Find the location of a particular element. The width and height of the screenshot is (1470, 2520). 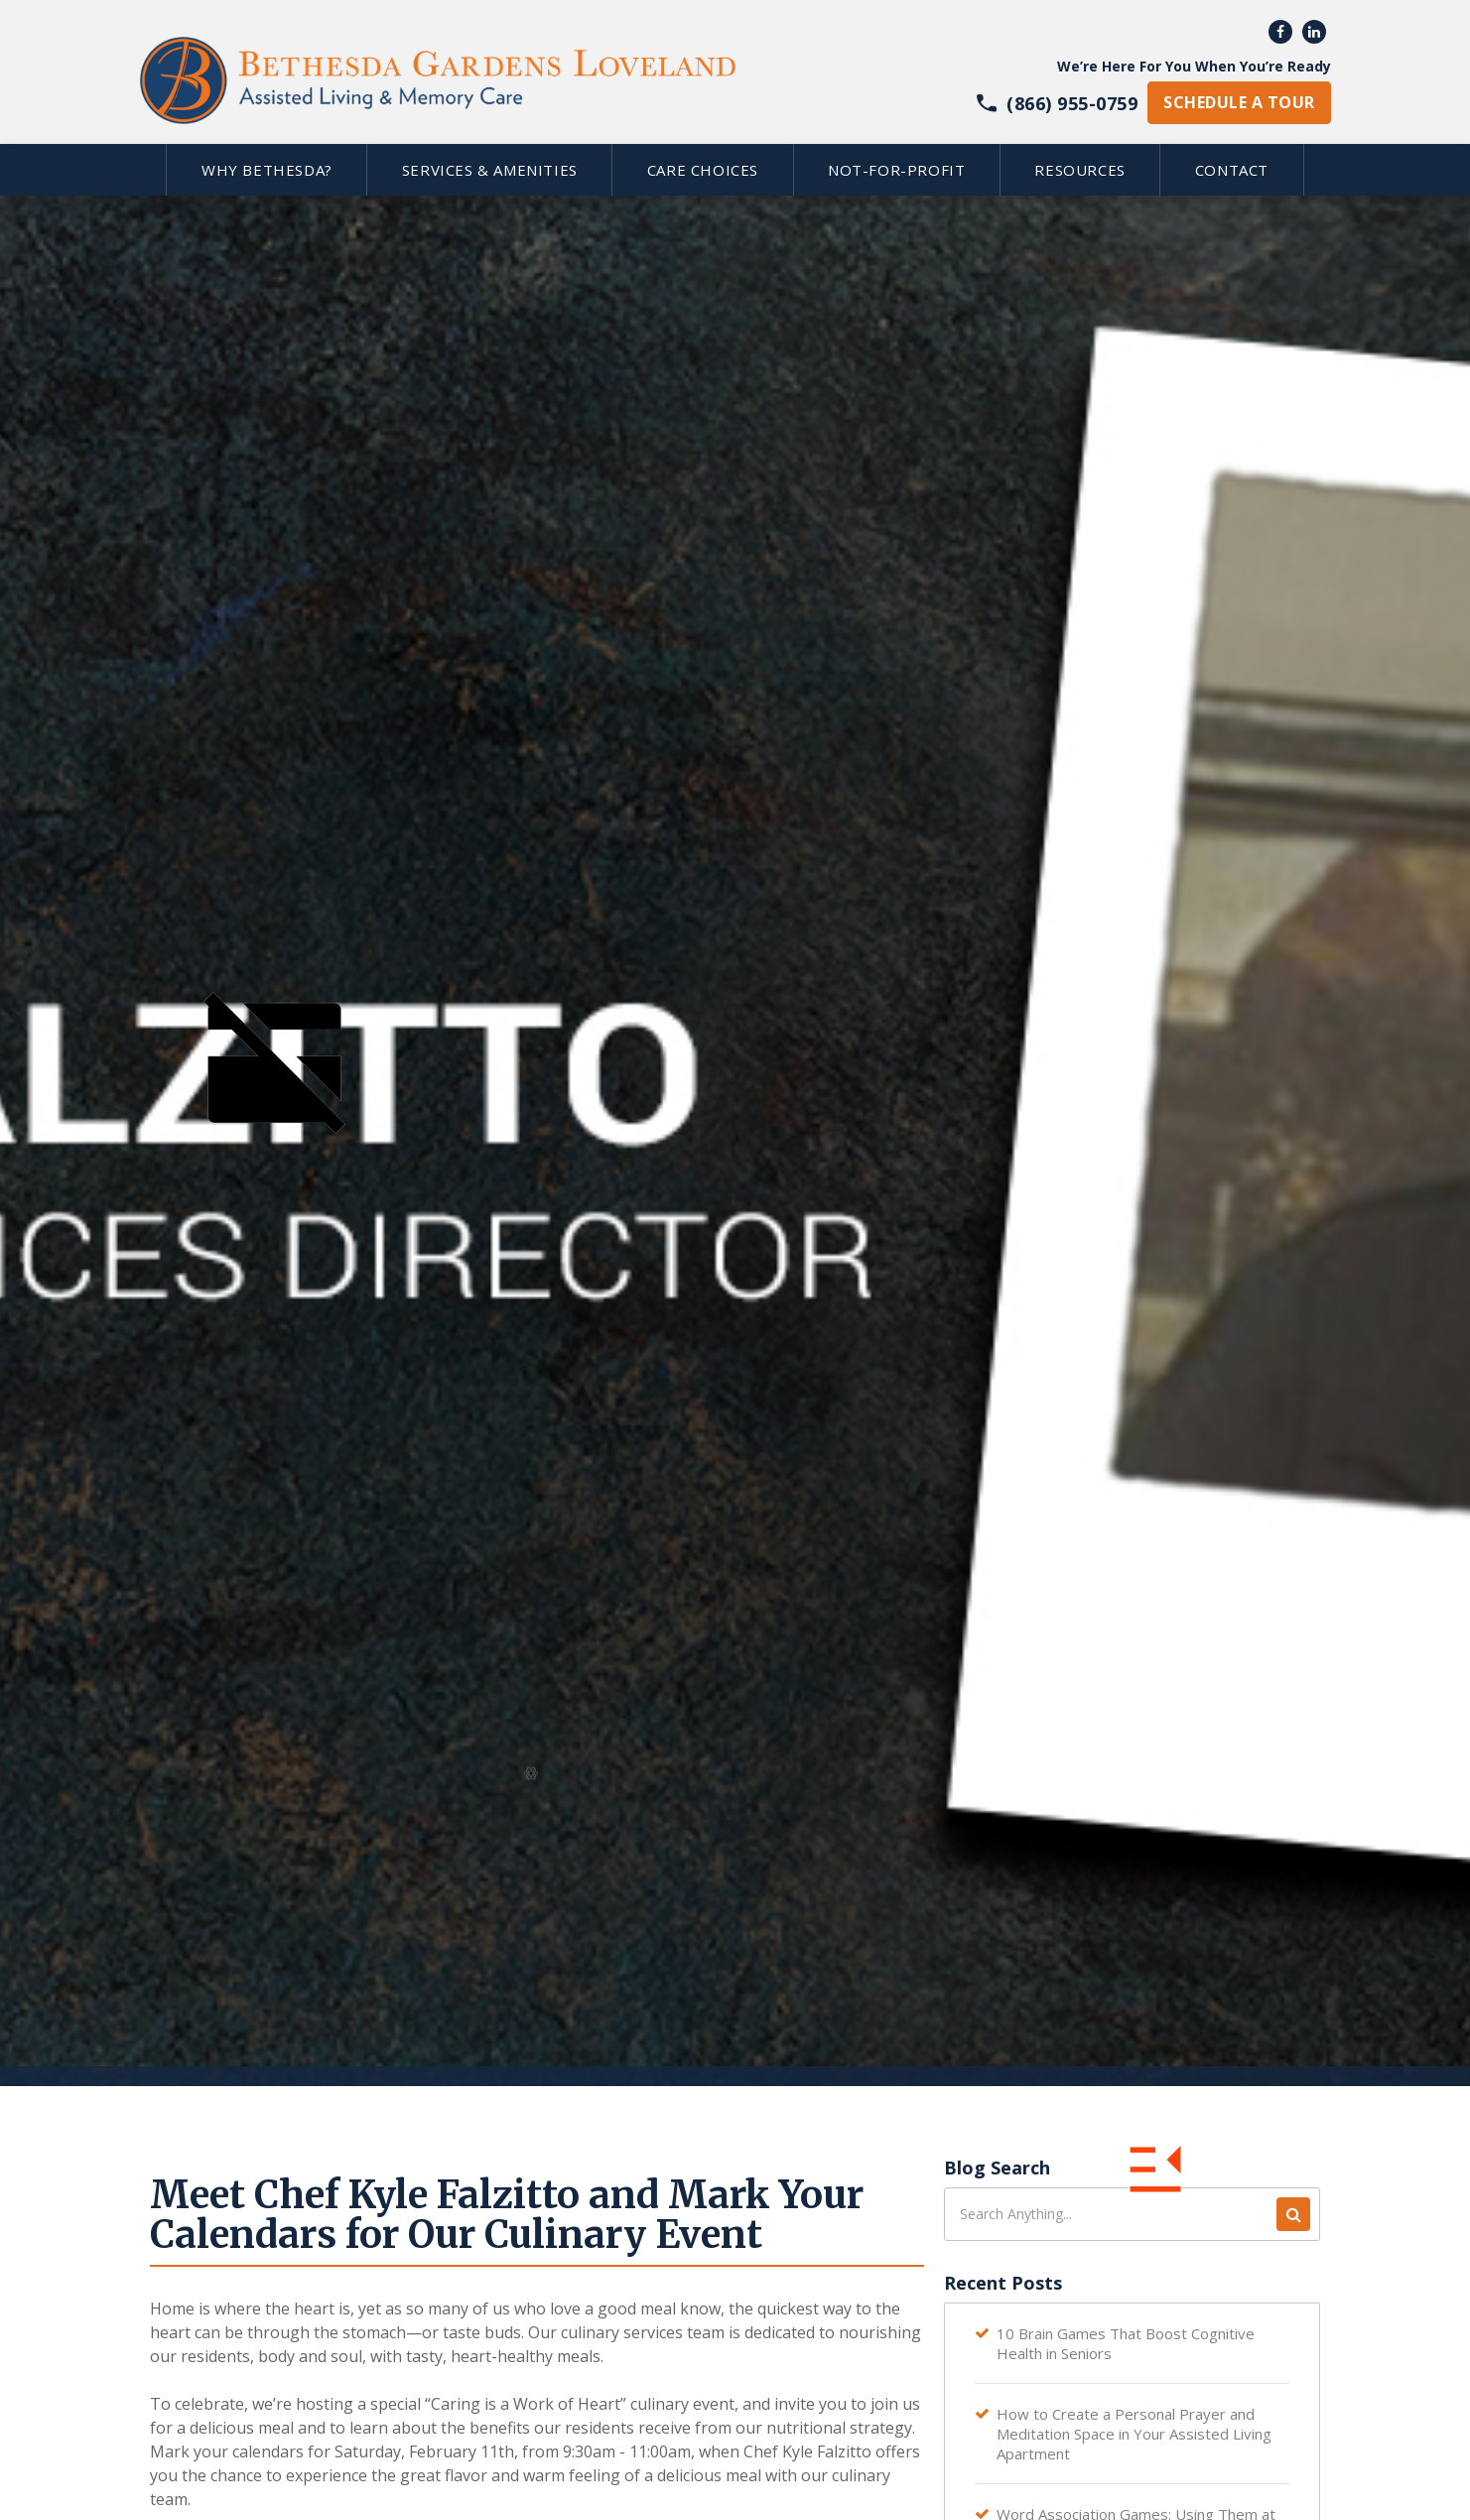

no credit card required is located at coordinates (274, 1062).